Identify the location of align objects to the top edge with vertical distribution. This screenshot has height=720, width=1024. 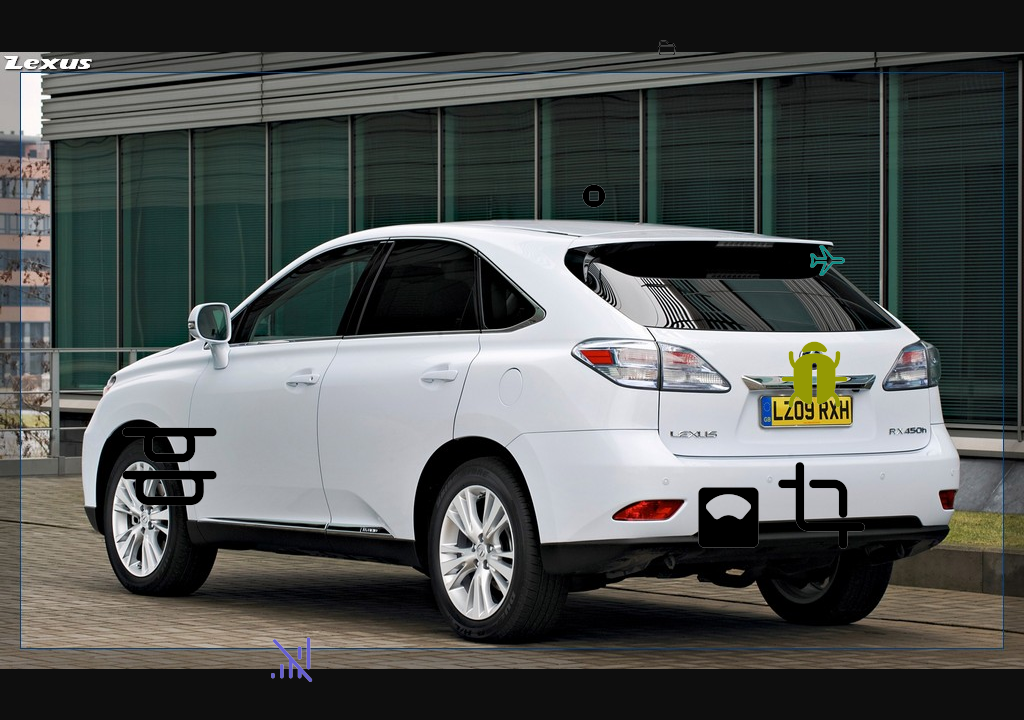
(169, 466).